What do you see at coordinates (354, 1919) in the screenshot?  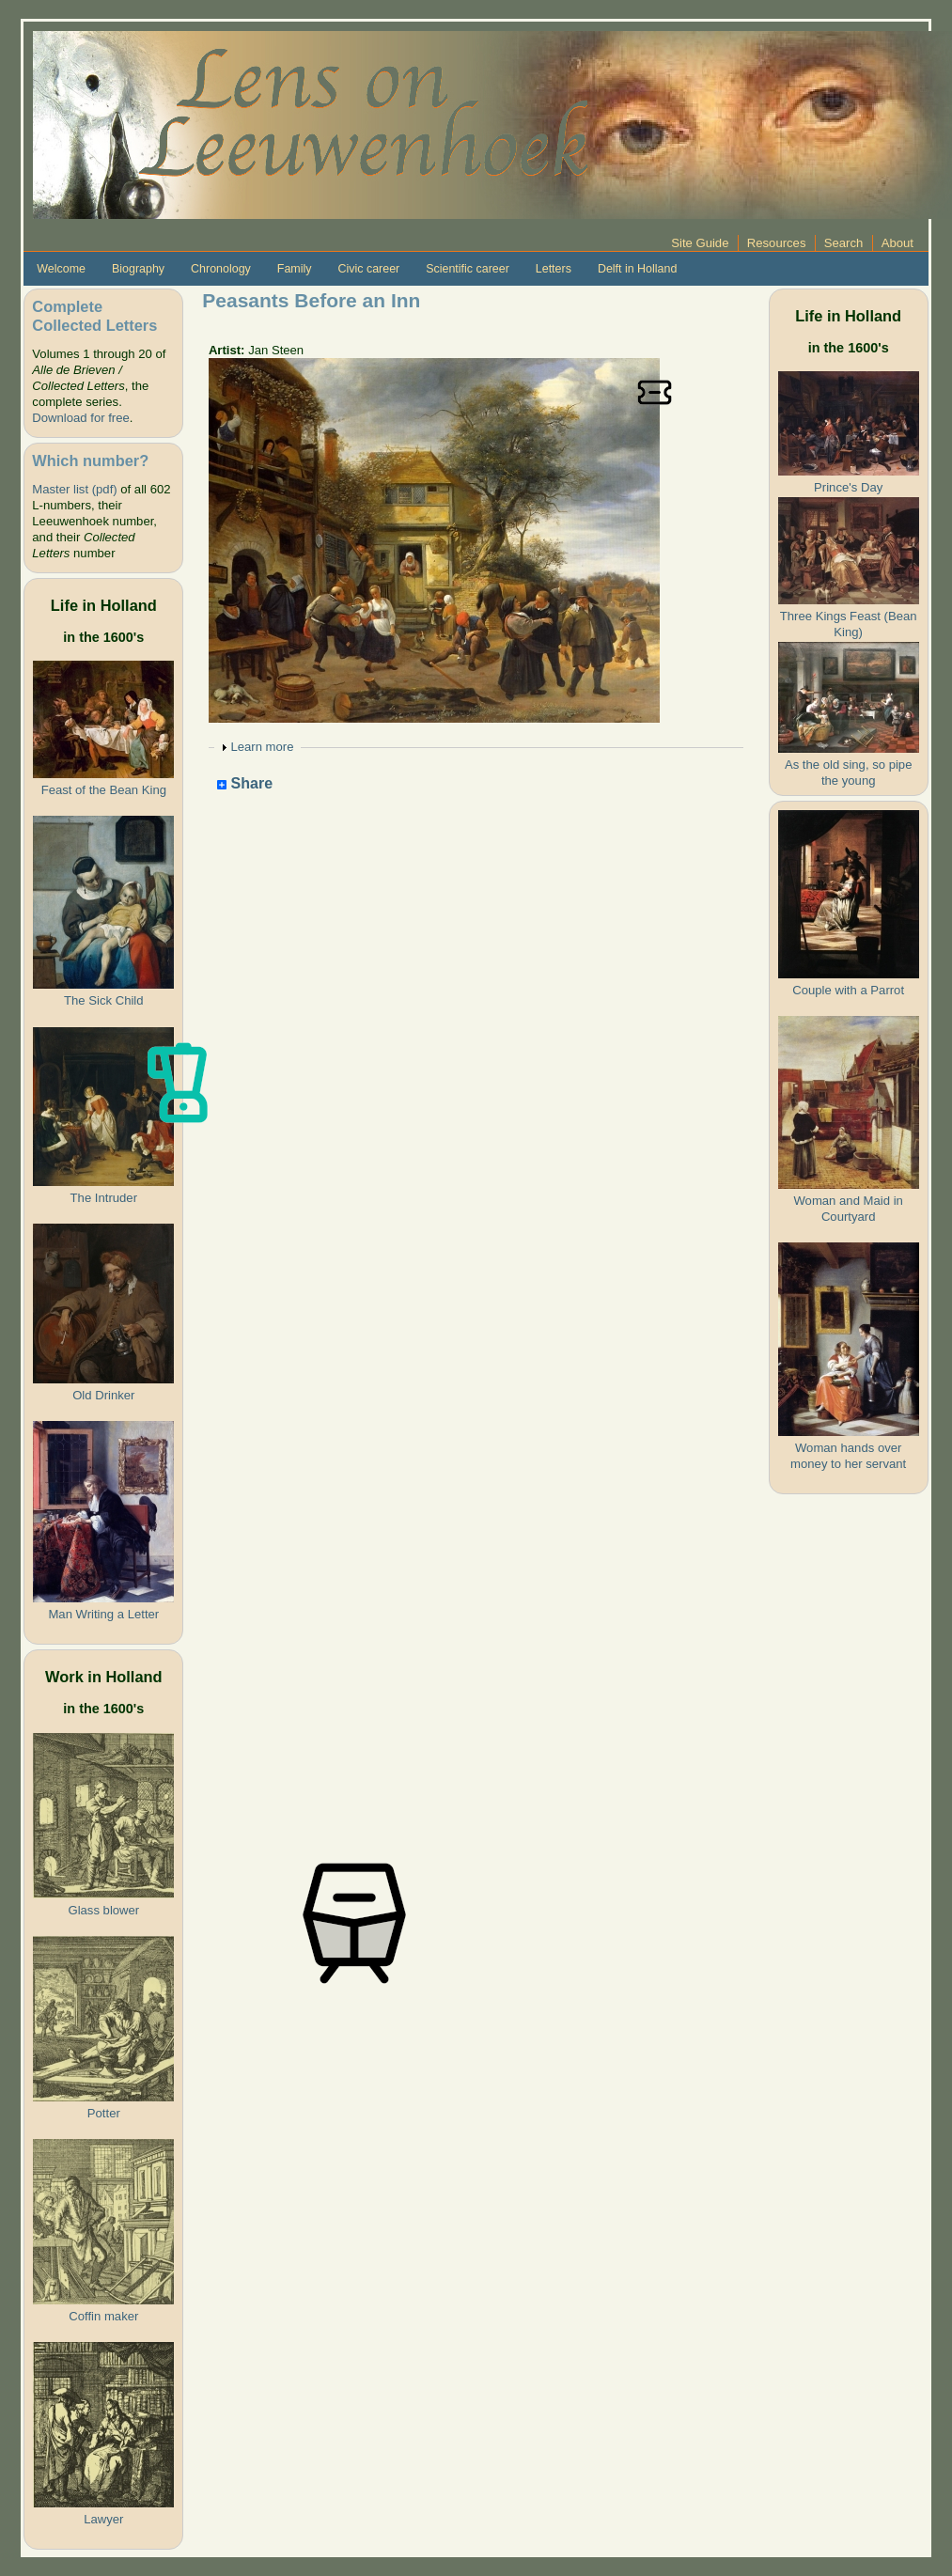 I see `view regional train schedules` at bounding box center [354, 1919].